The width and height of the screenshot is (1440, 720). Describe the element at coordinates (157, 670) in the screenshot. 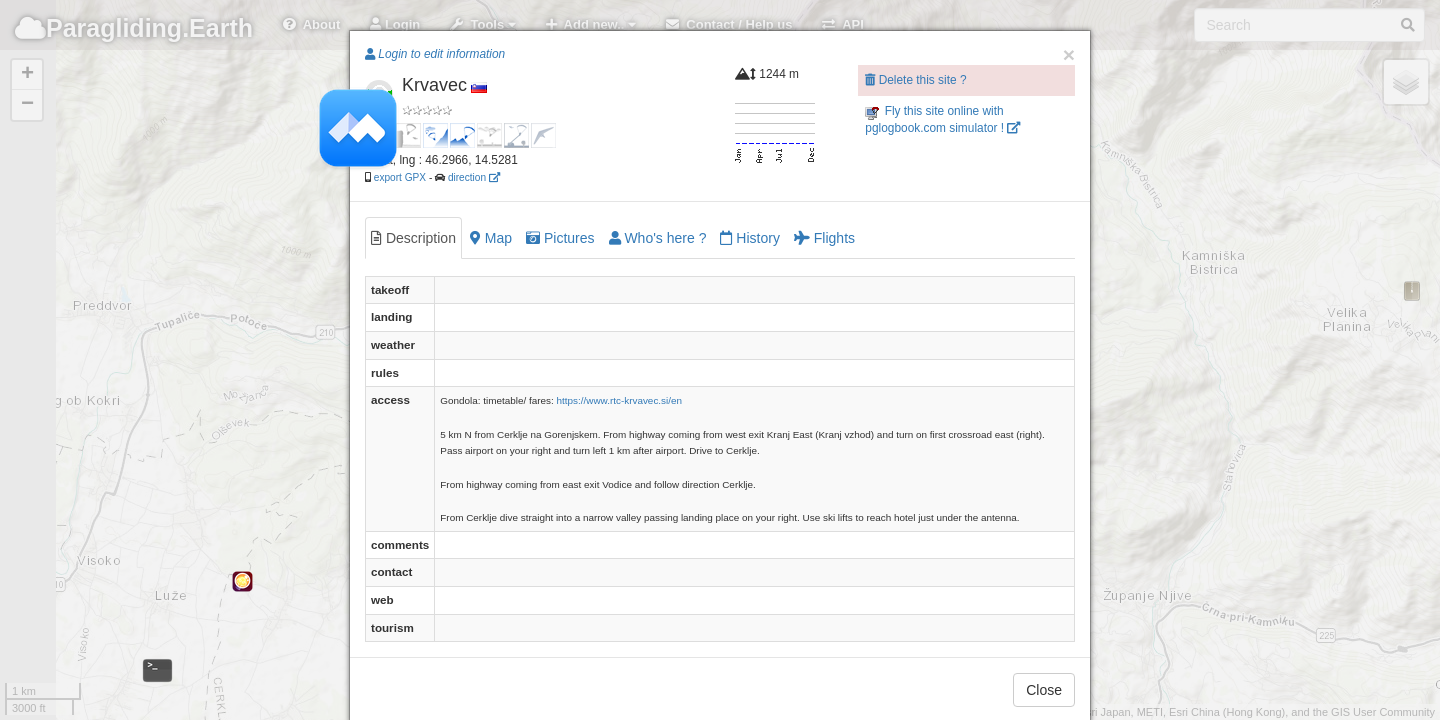

I see `open the terminal application` at that location.